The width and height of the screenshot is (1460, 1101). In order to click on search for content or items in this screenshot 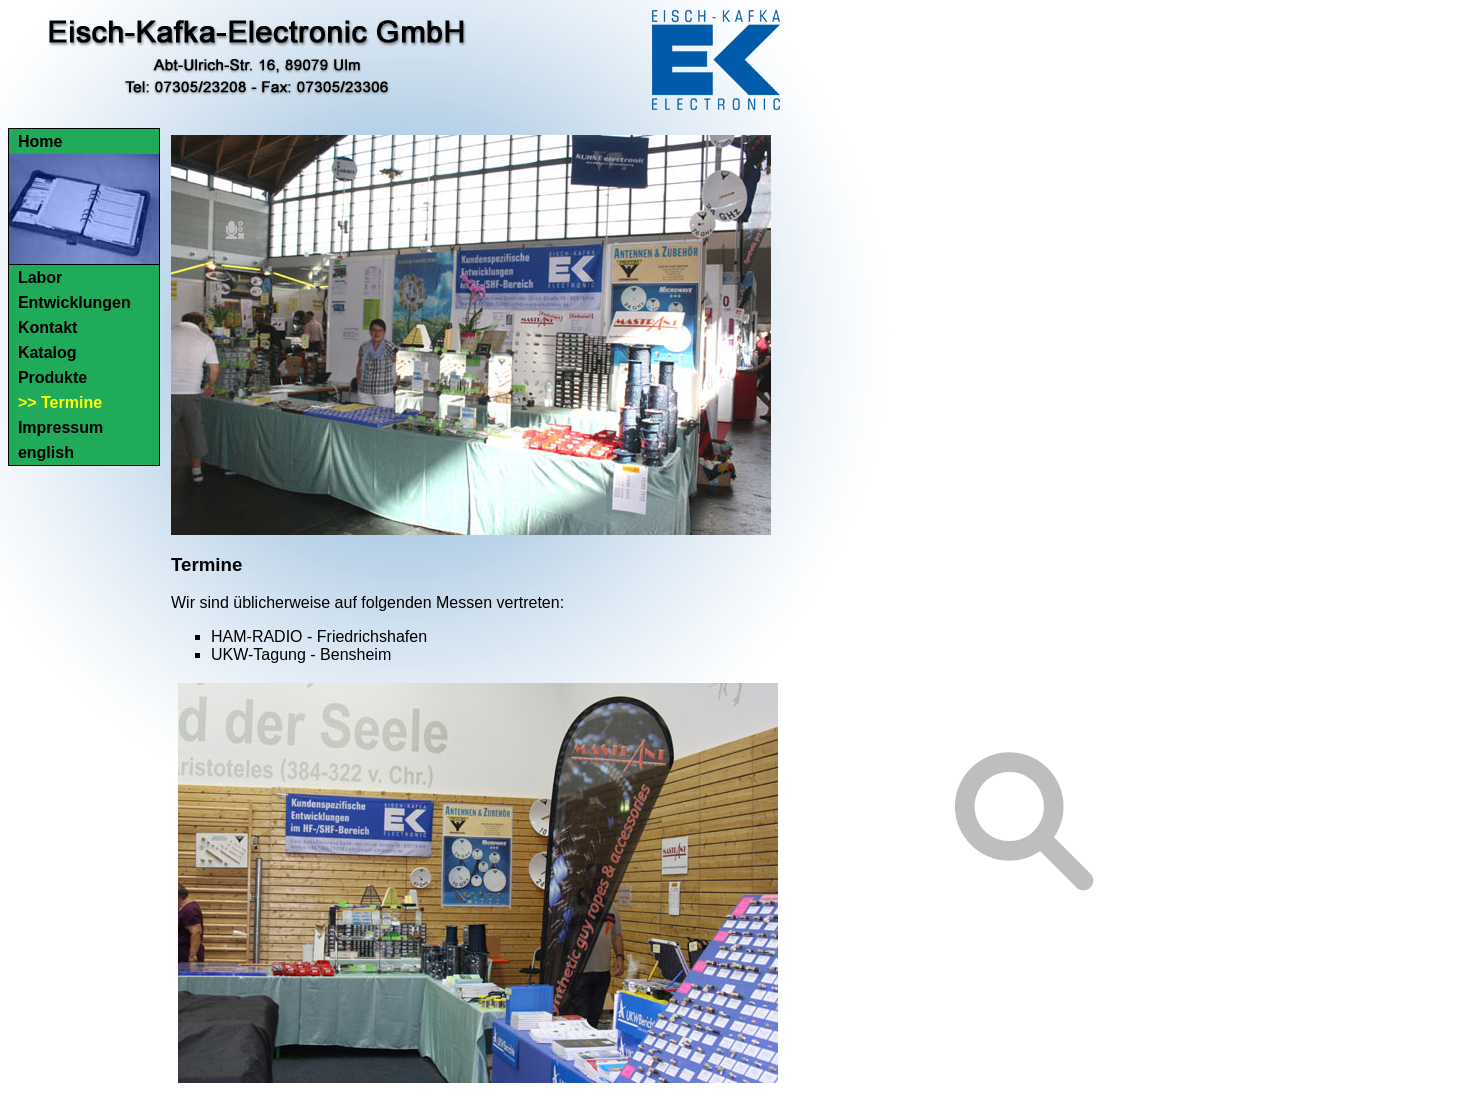, I will do `click(1024, 821)`.